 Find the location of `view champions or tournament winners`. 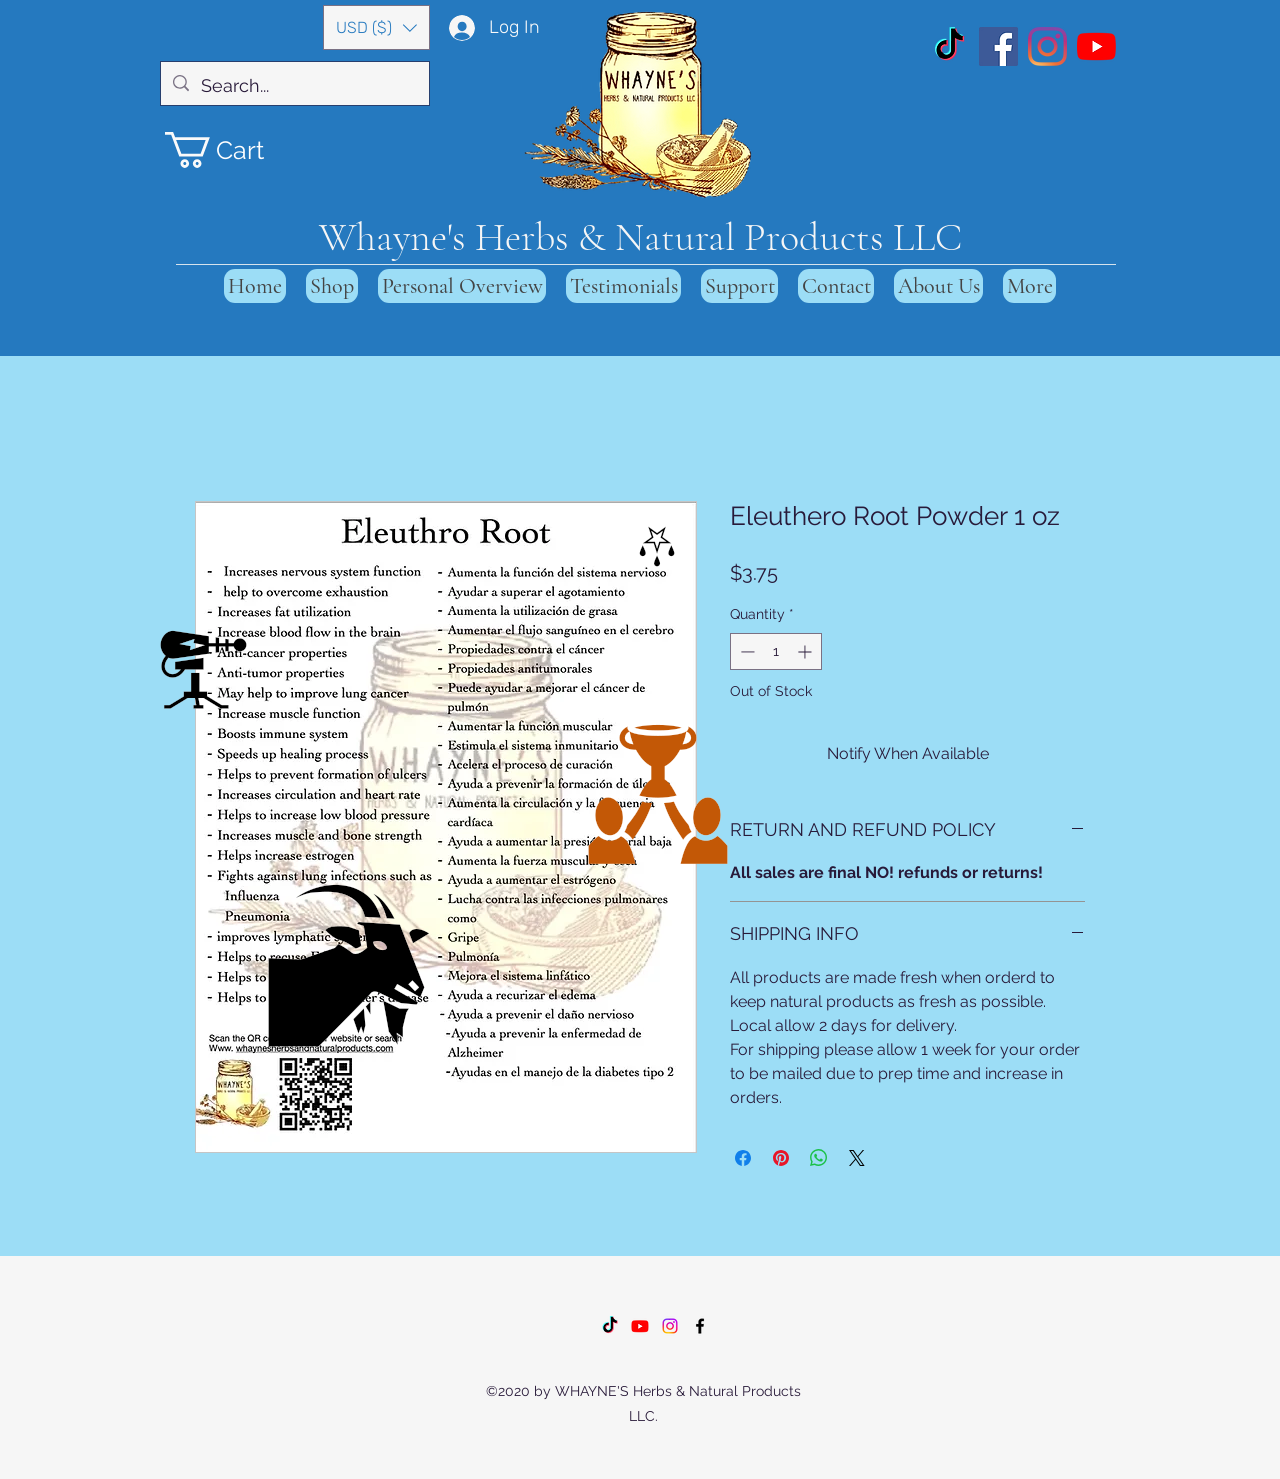

view champions or tournament winners is located at coordinates (658, 792).